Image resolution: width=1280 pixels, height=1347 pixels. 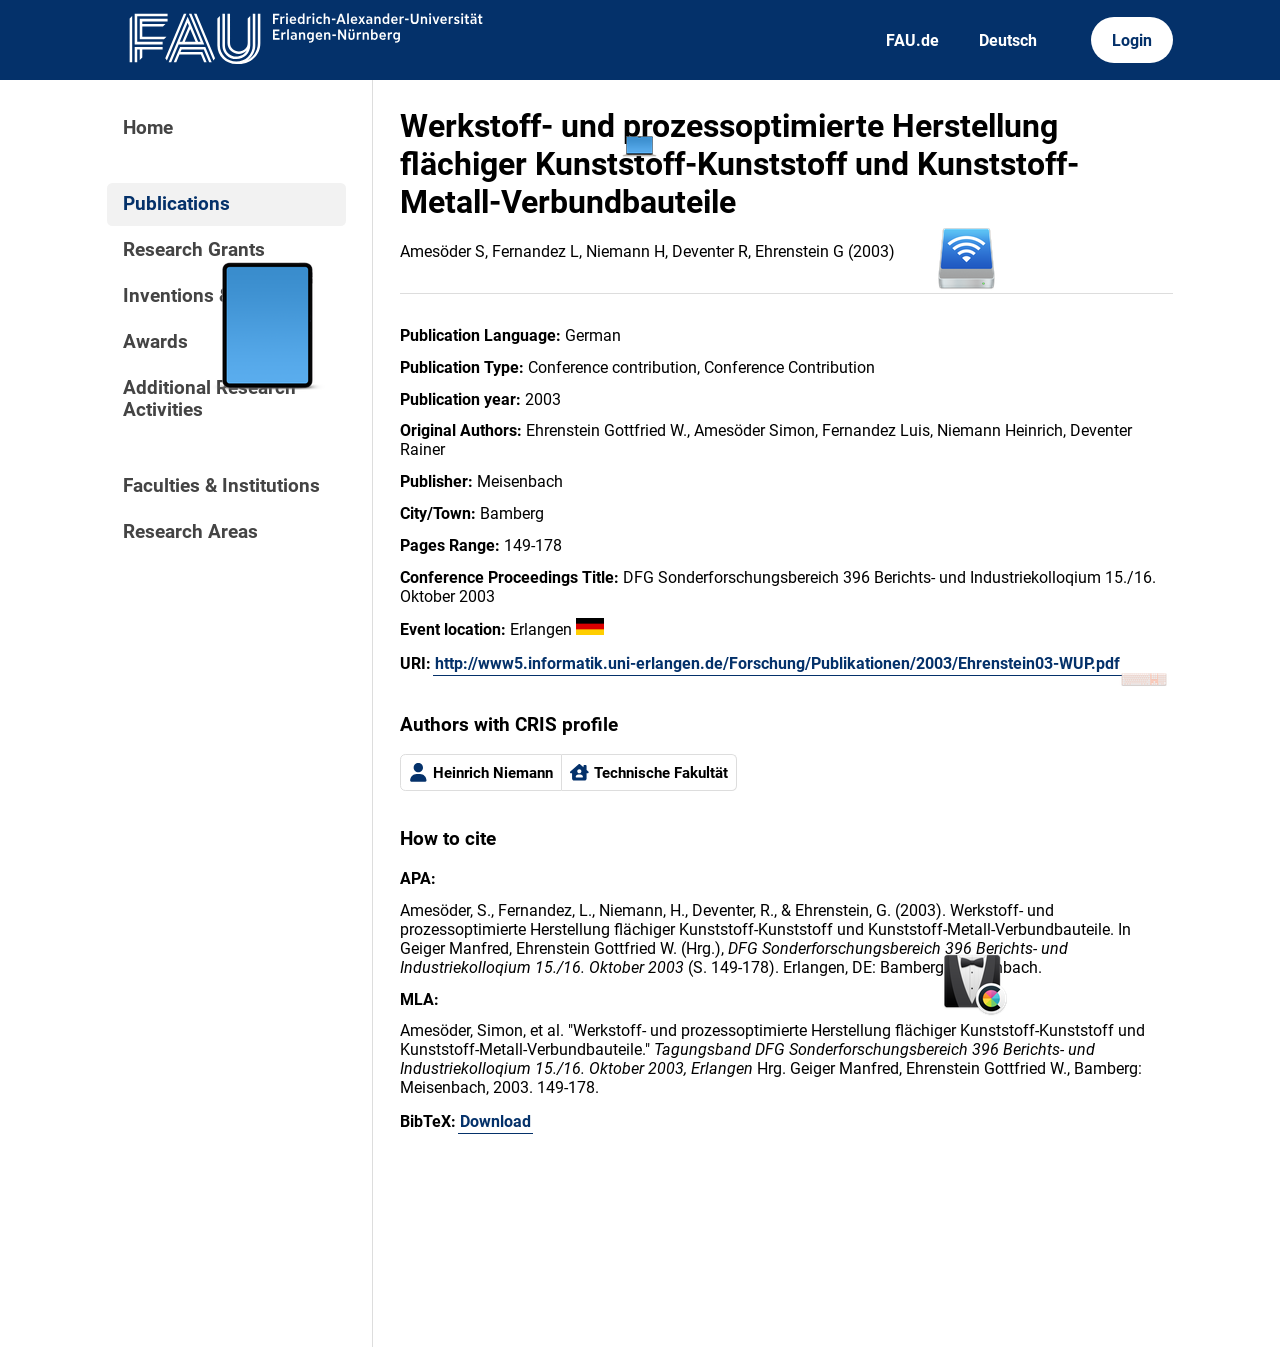 I want to click on access a wireless network drive, so click(x=966, y=259).